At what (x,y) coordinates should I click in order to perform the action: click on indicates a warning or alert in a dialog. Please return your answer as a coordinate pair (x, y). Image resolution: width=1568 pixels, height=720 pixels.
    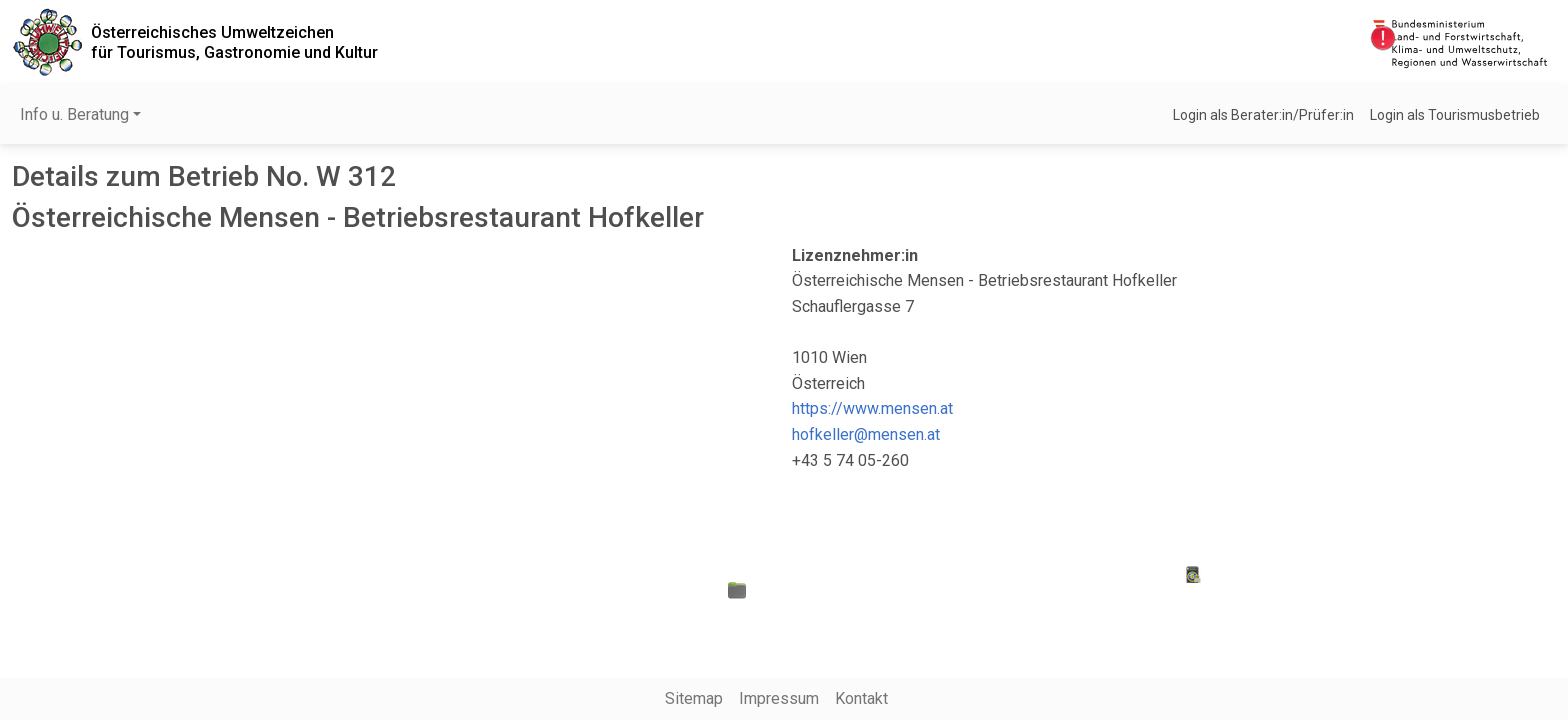
    Looking at the image, I should click on (1383, 38).